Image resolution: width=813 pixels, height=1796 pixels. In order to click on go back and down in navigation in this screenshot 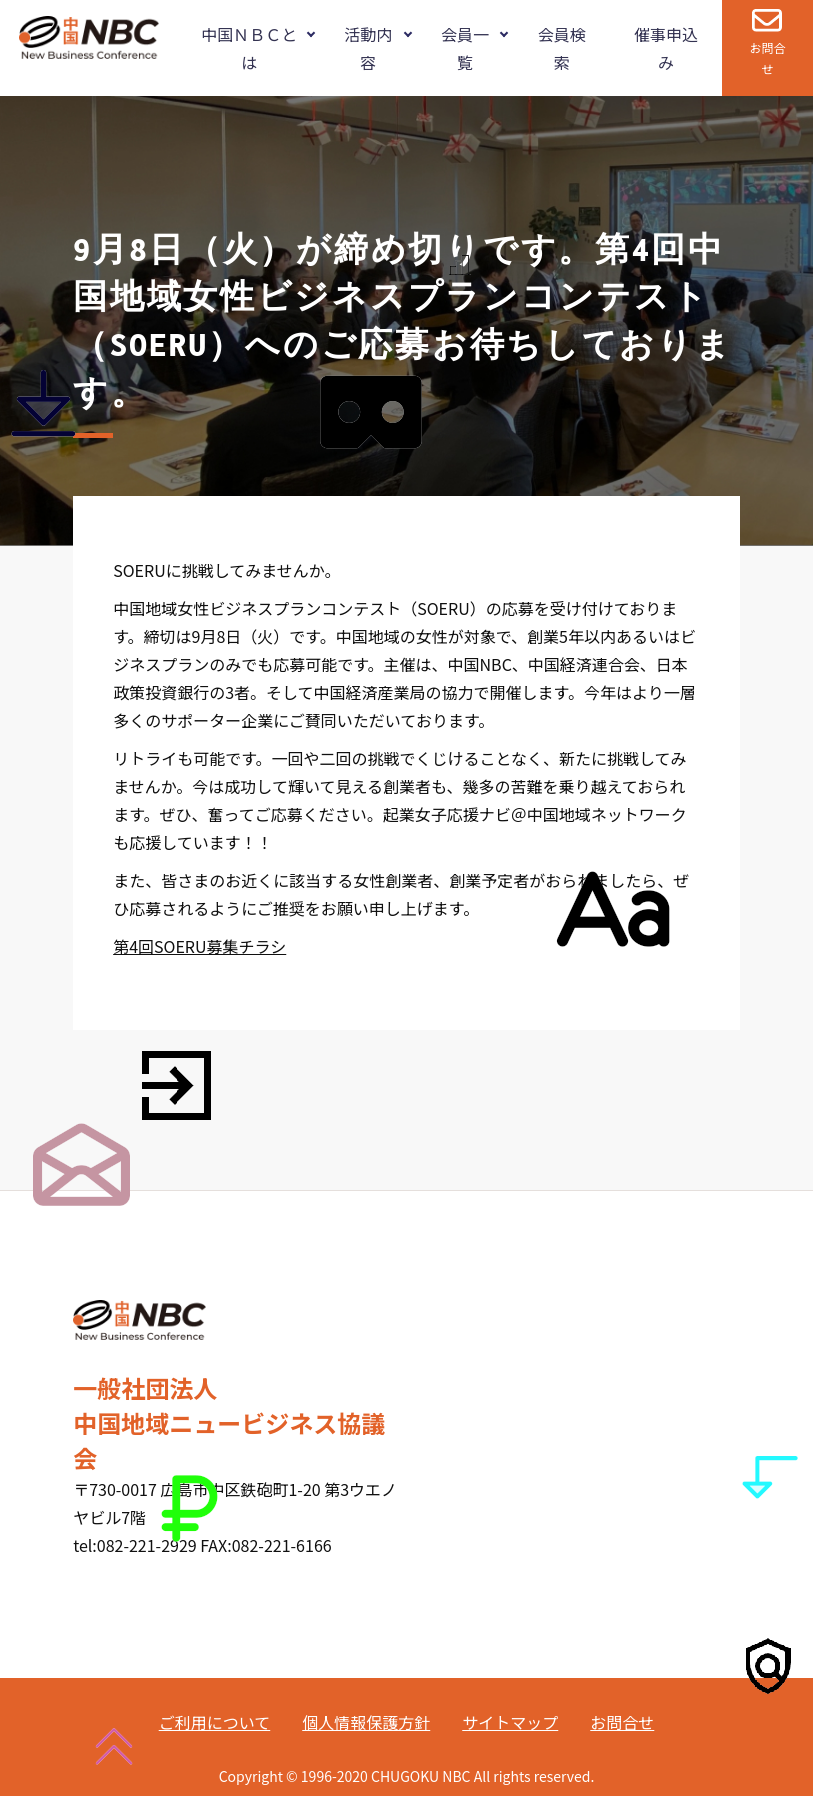, I will do `click(768, 1473)`.